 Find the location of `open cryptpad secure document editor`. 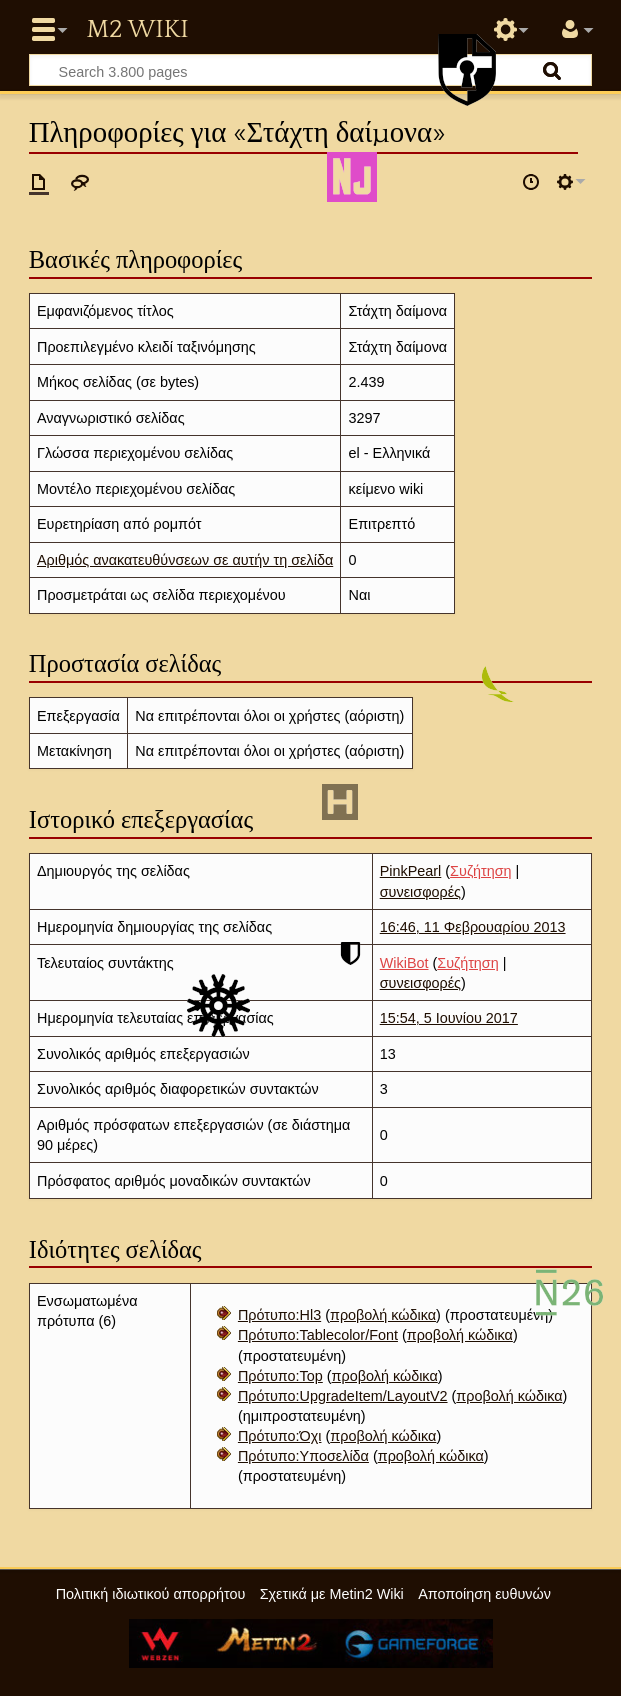

open cryptpad secure document editor is located at coordinates (467, 70).